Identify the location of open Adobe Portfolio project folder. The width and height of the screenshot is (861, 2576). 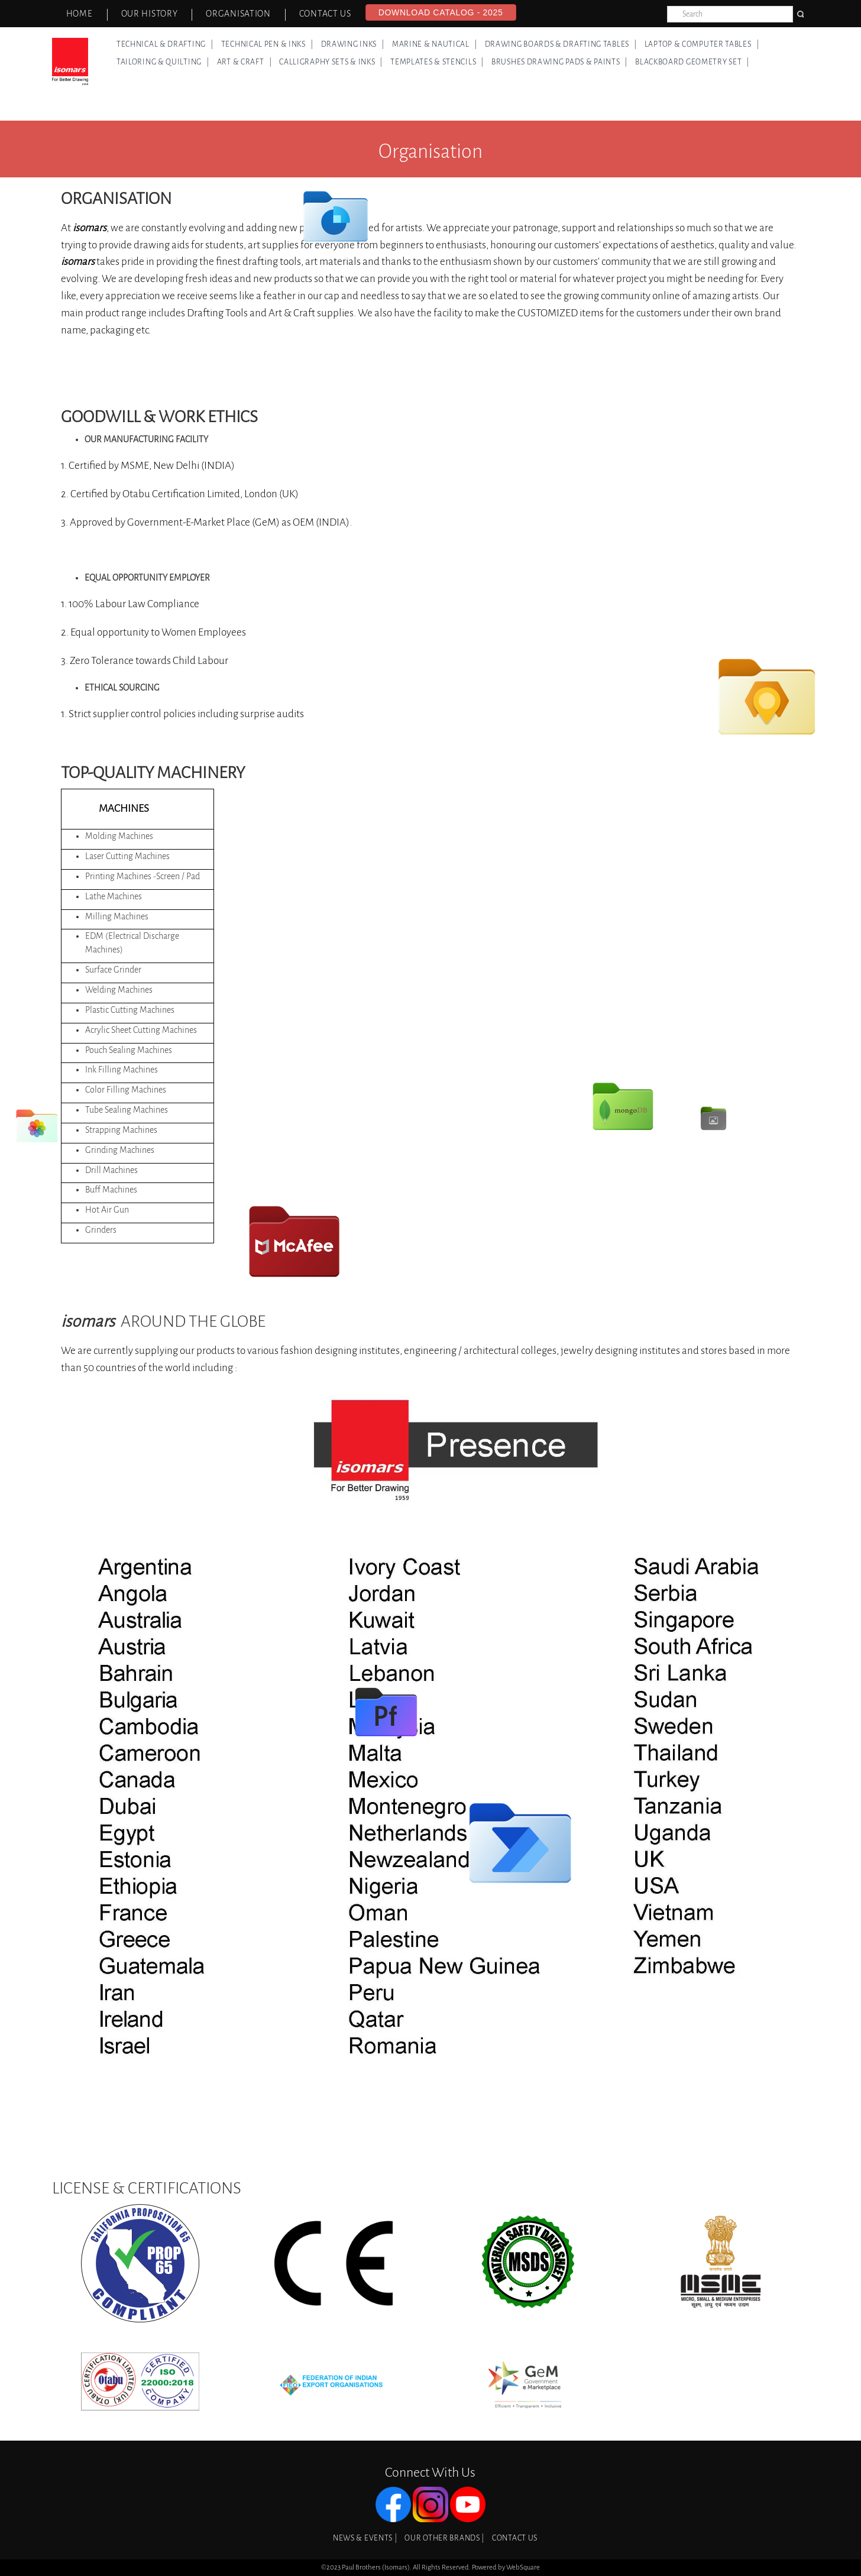
(386, 1713).